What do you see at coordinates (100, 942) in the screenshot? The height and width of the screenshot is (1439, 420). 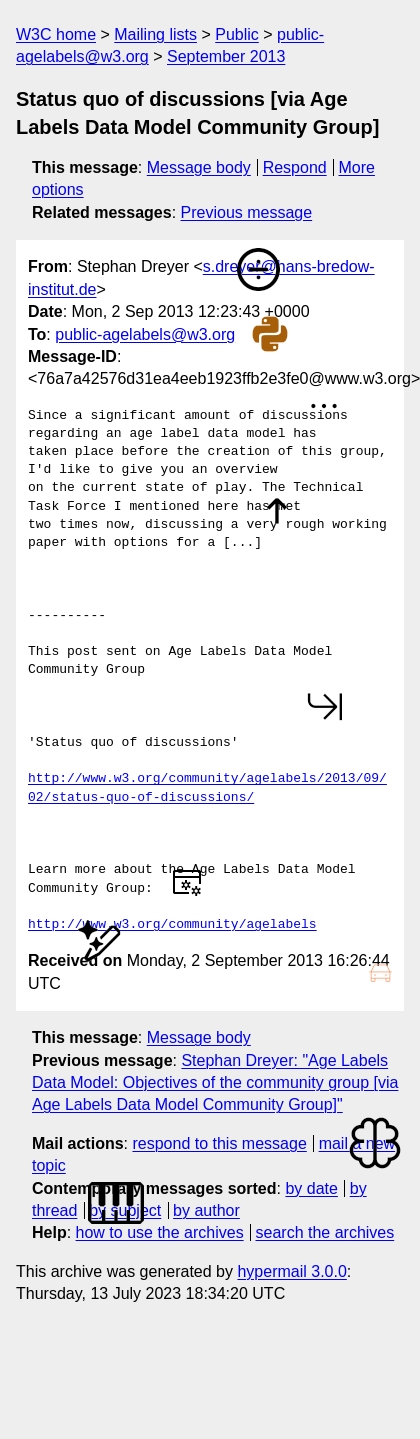 I see `edit with AI assistance` at bounding box center [100, 942].